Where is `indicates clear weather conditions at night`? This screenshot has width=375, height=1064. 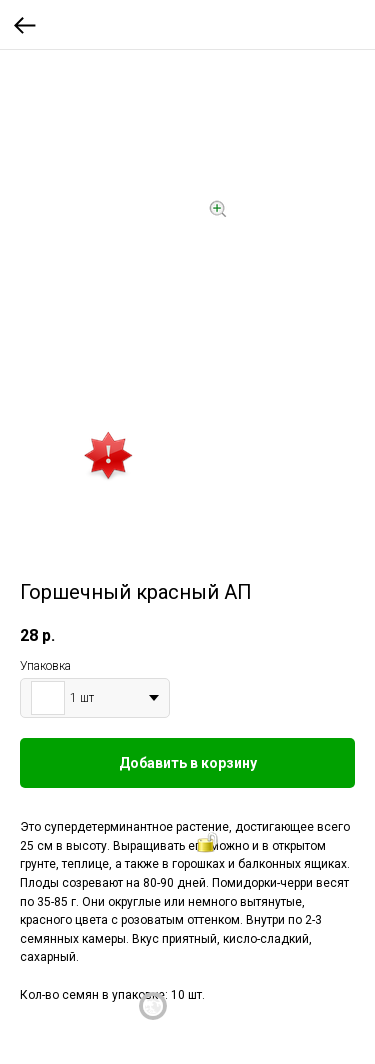 indicates clear weather conditions at night is located at coordinates (153, 1006).